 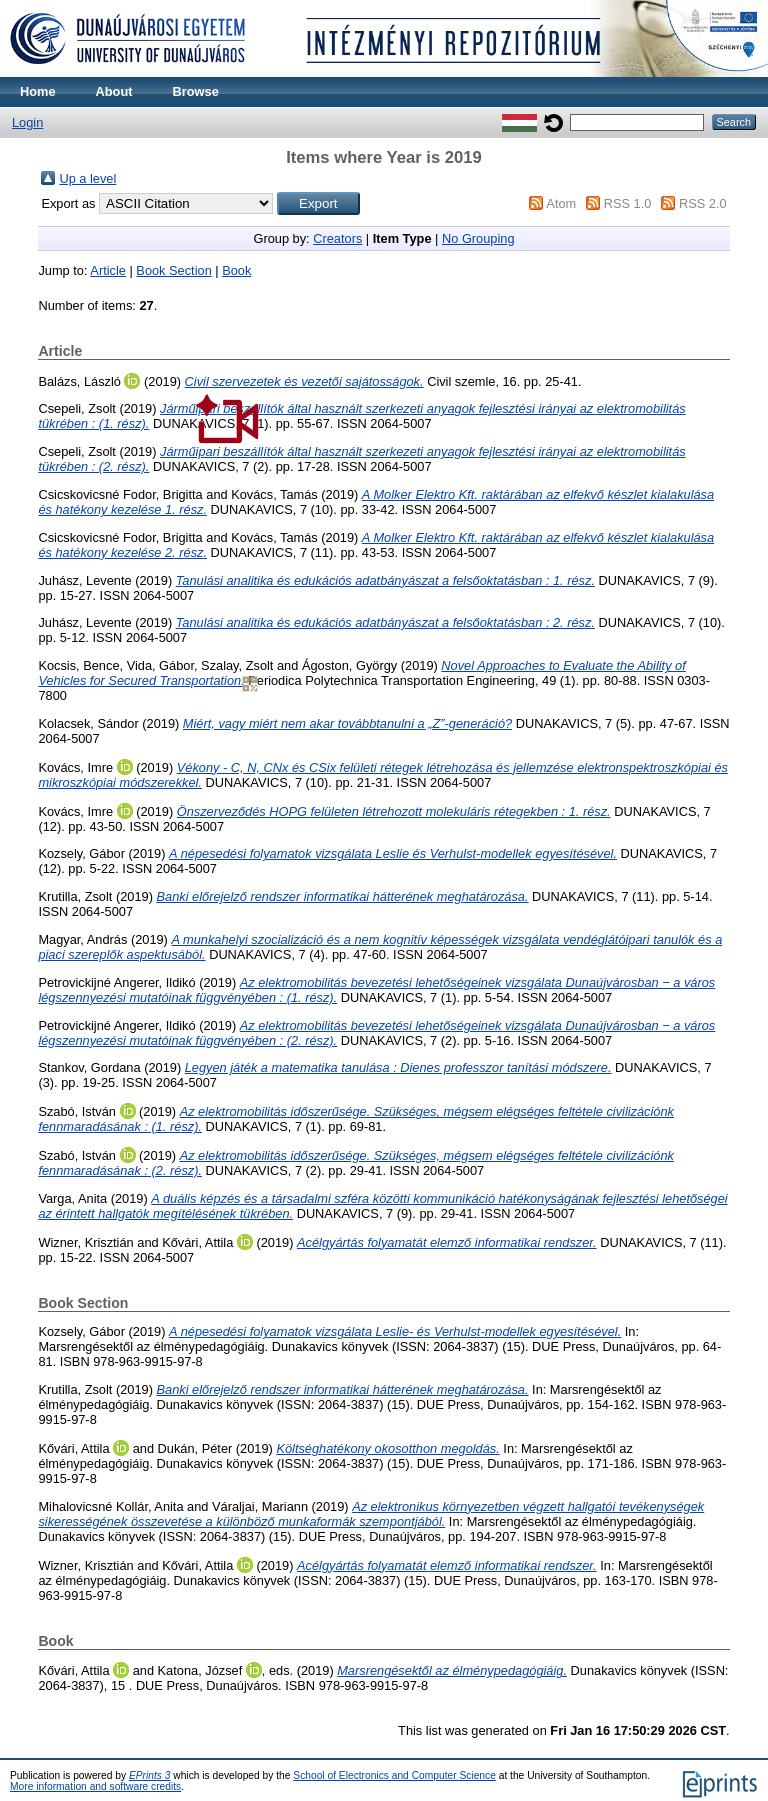 I want to click on enable AI-powered video features, so click(x=228, y=421).